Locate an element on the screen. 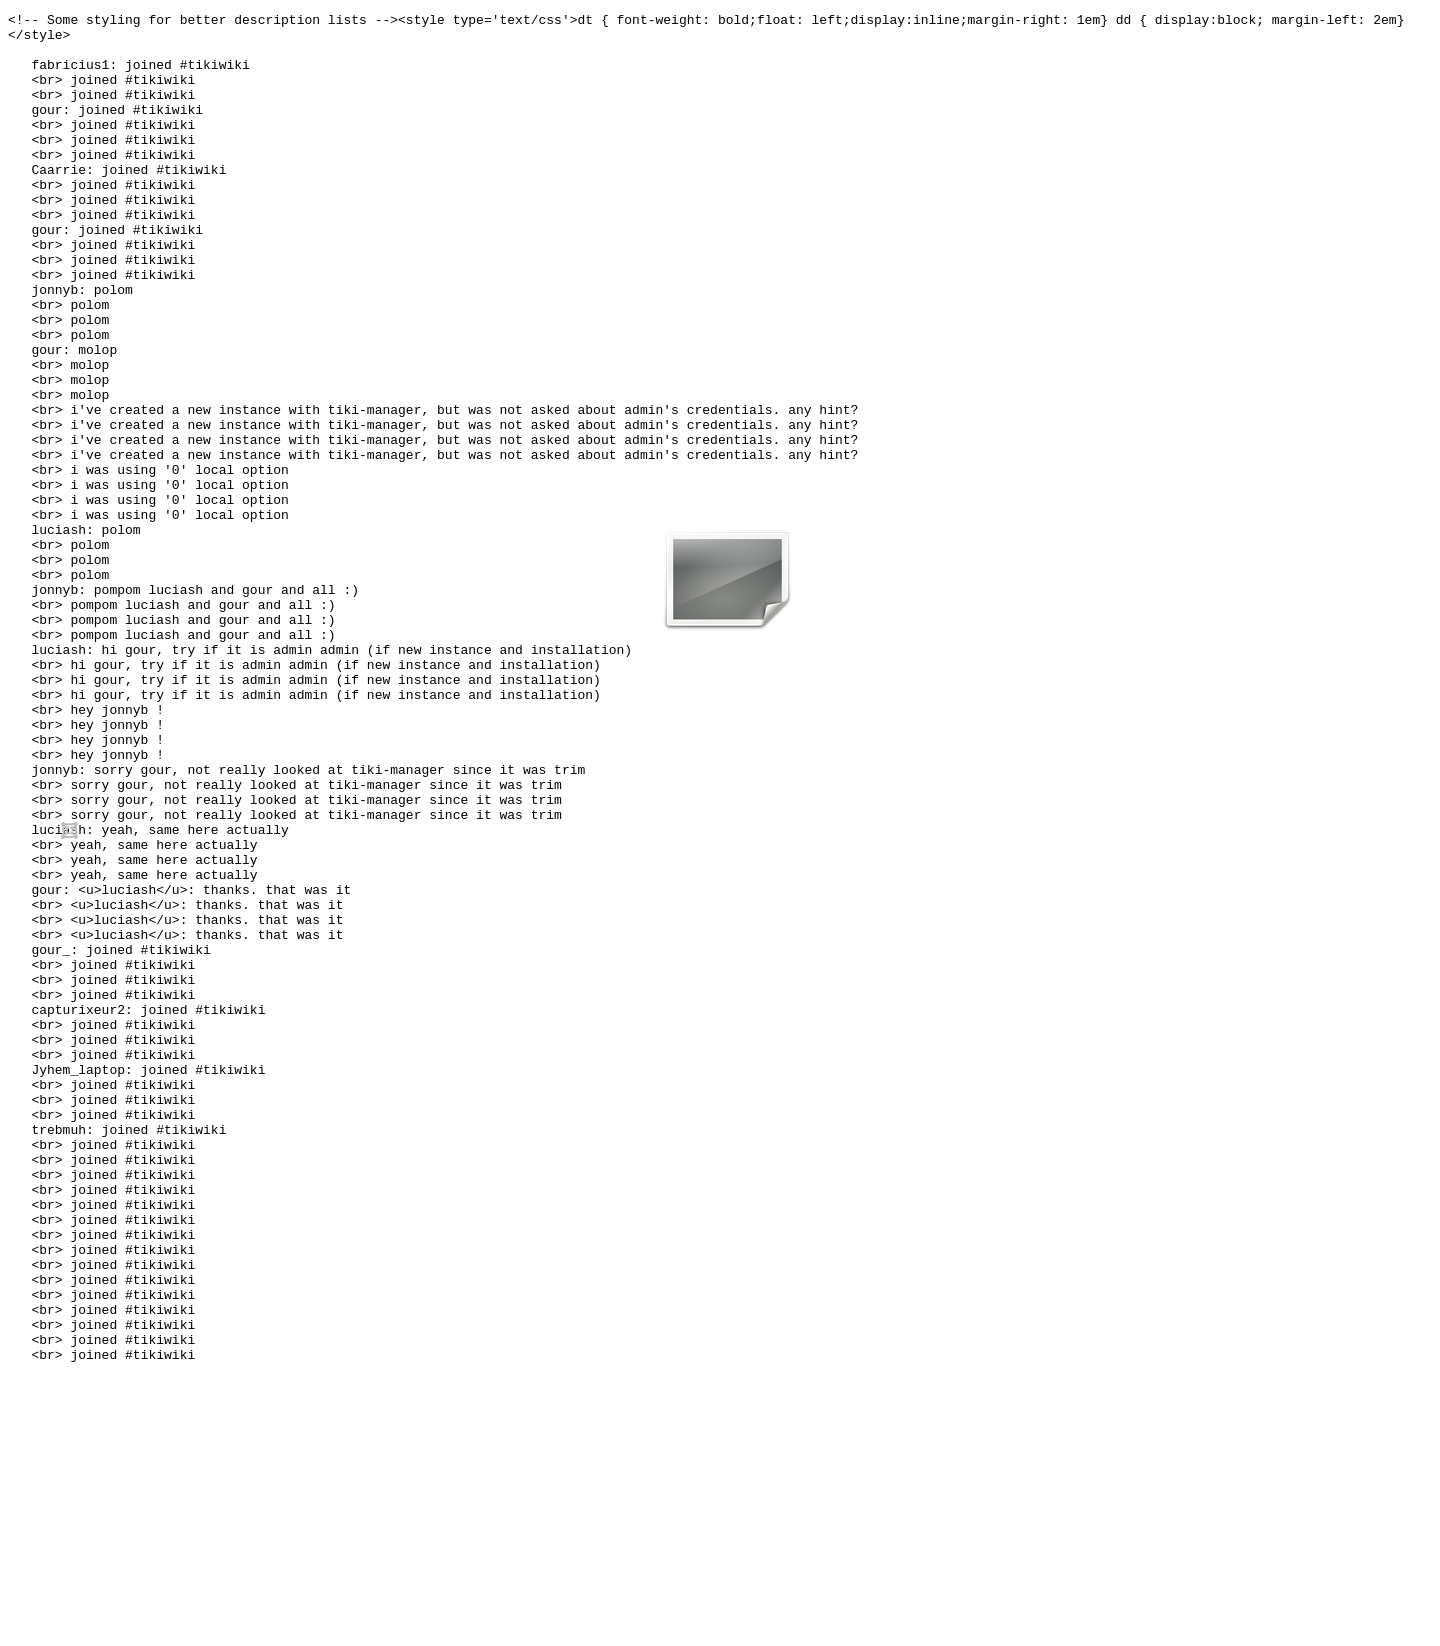 The width and height of the screenshot is (1440, 1646). indicates a virtual machine or appliance file is located at coordinates (69, 830).